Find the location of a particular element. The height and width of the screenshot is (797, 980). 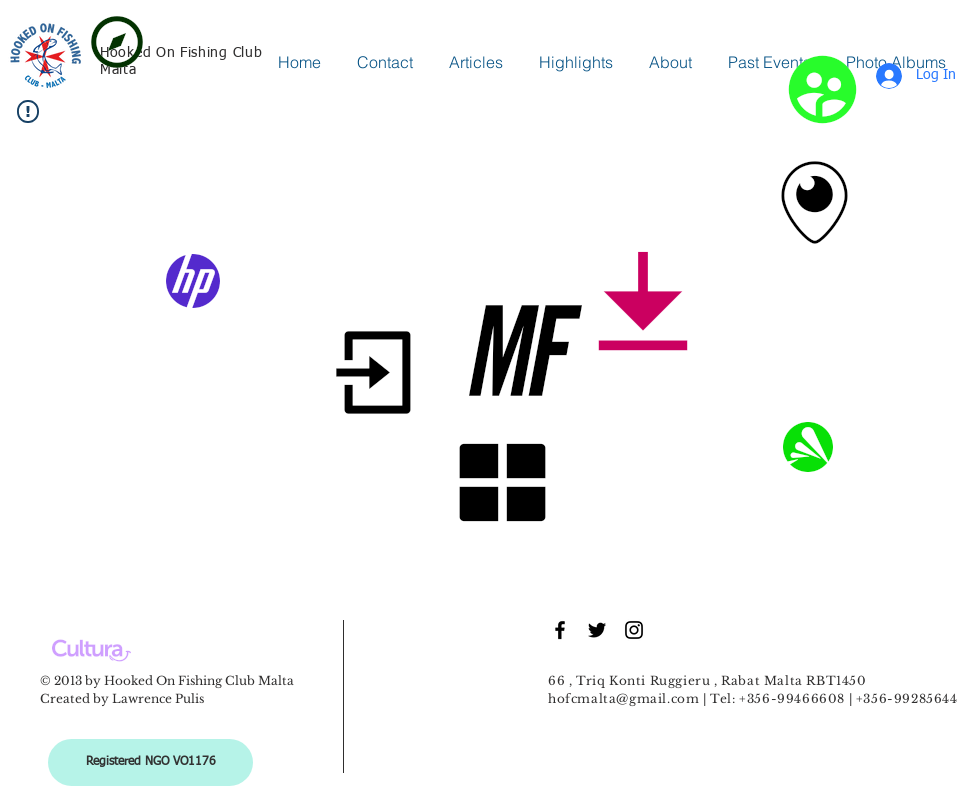

HP brand logo is located at coordinates (193, 281).